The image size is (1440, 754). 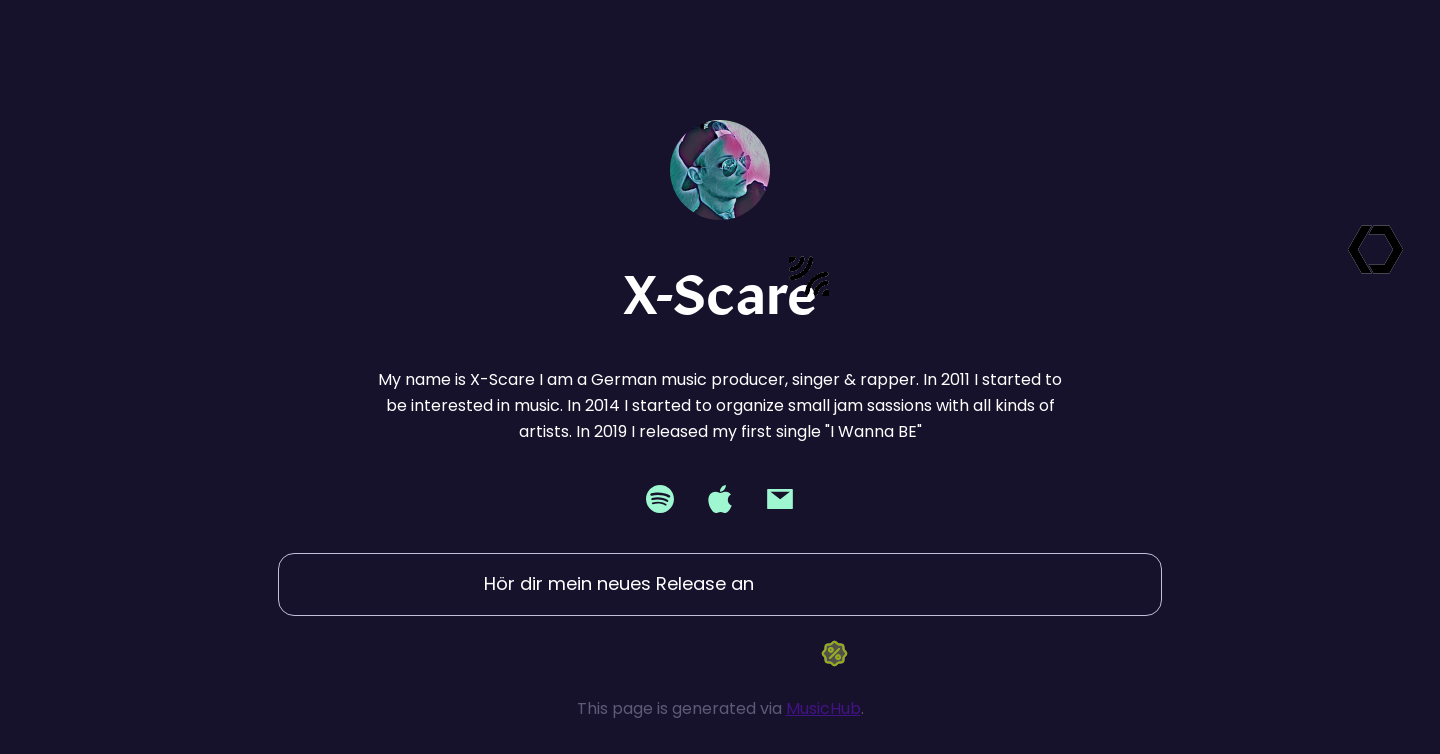 I want to click on web components logo, so click(x=1375, y=249).